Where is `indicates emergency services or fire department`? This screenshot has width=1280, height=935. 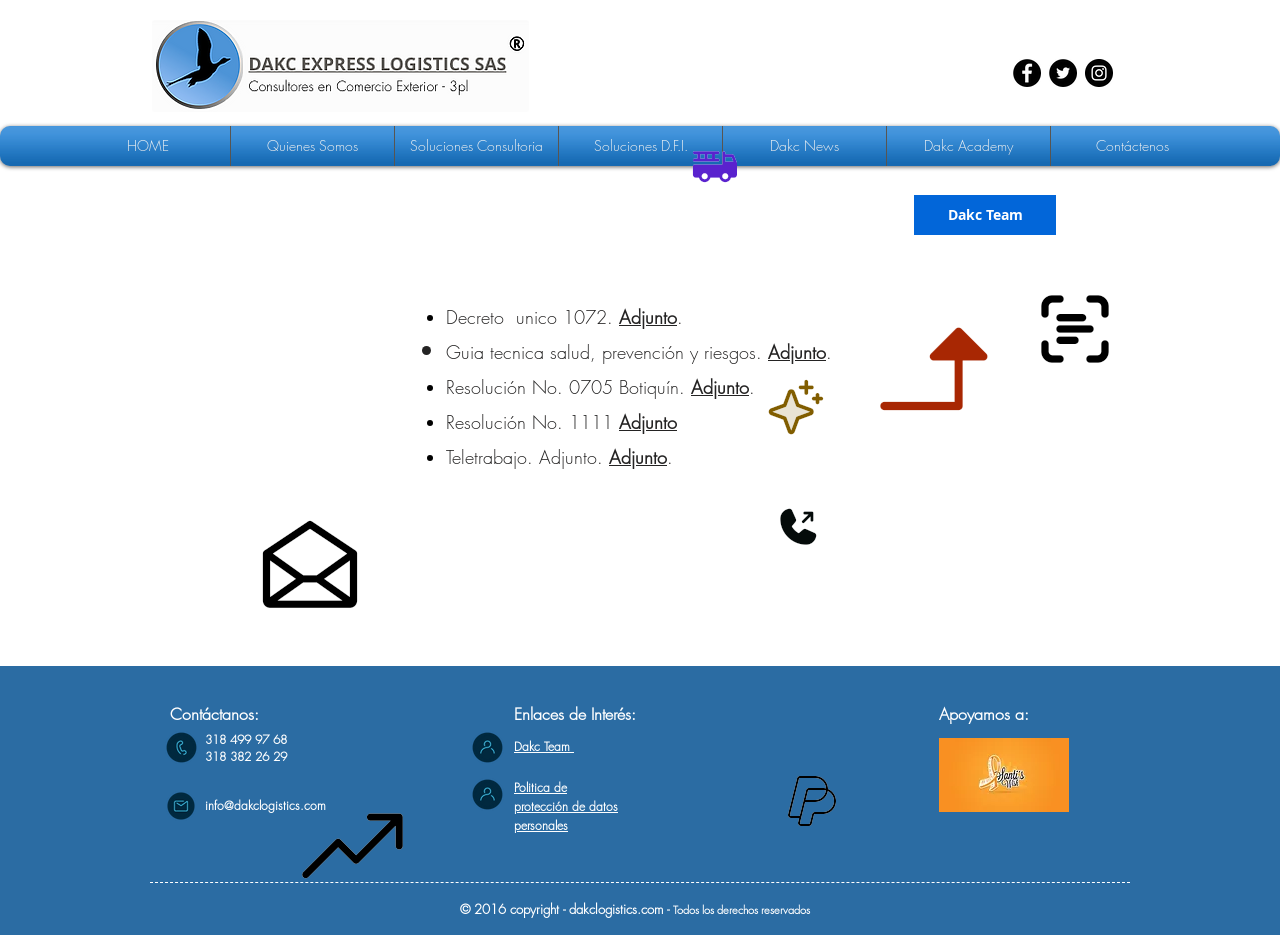 indicates emergency services or fire department is located at coordinates (713, 164).